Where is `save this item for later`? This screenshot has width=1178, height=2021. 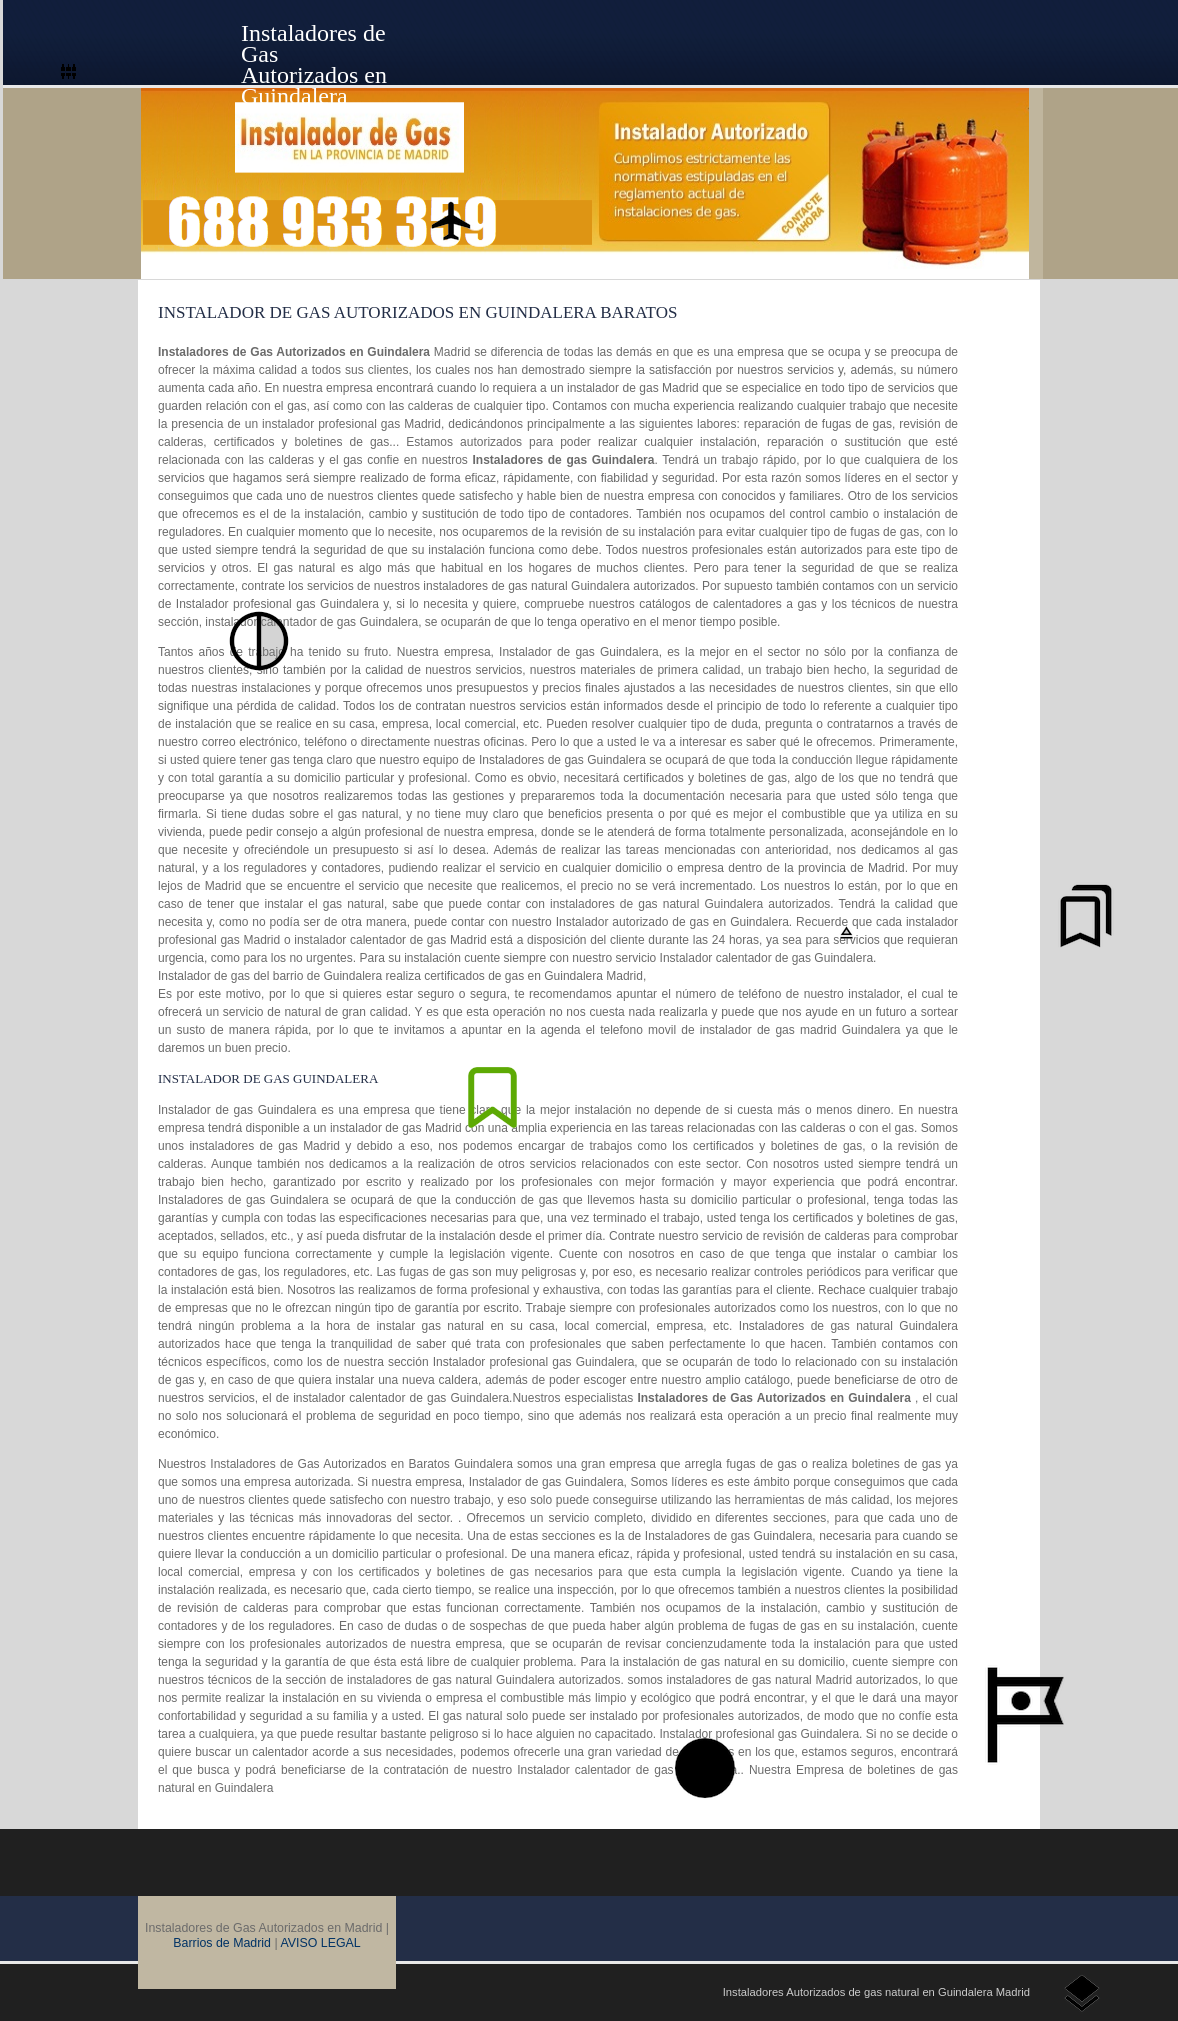 save this item for later is located at coordinates (492, 1097).